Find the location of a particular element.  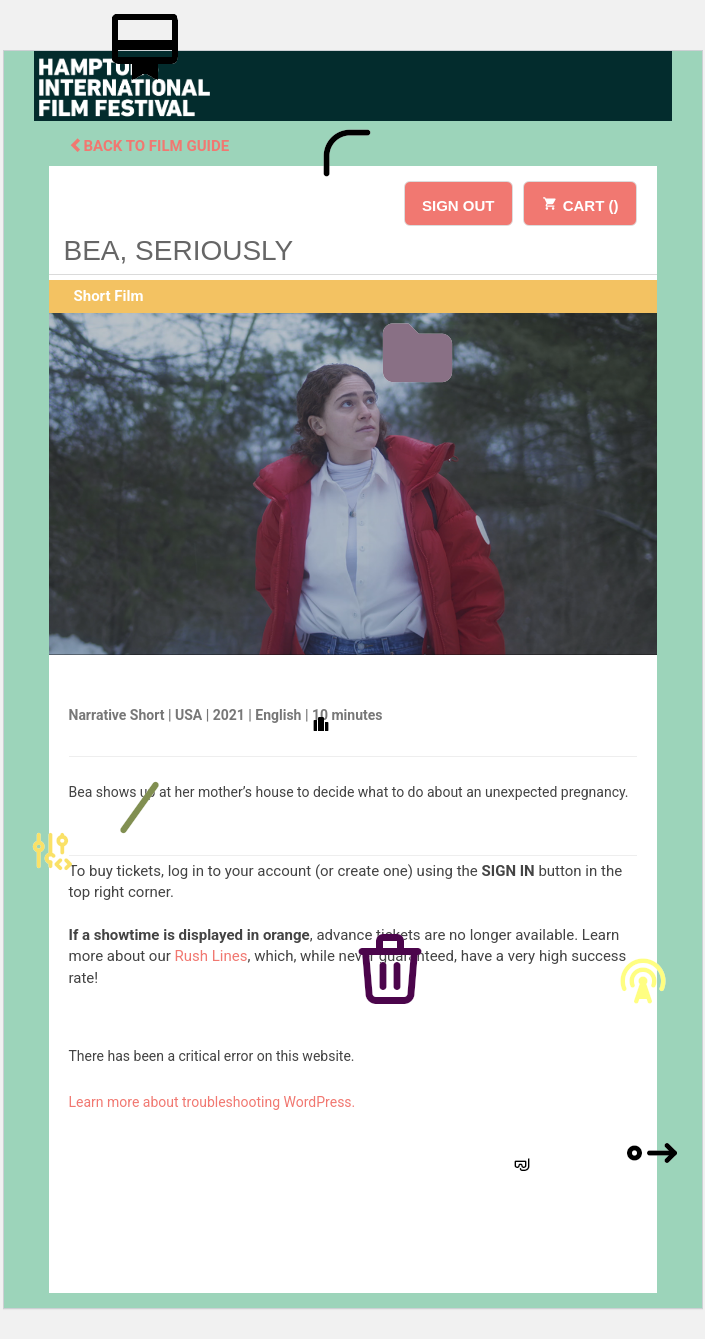

view leaderboard or rankings is located at coordinates (321, 724).